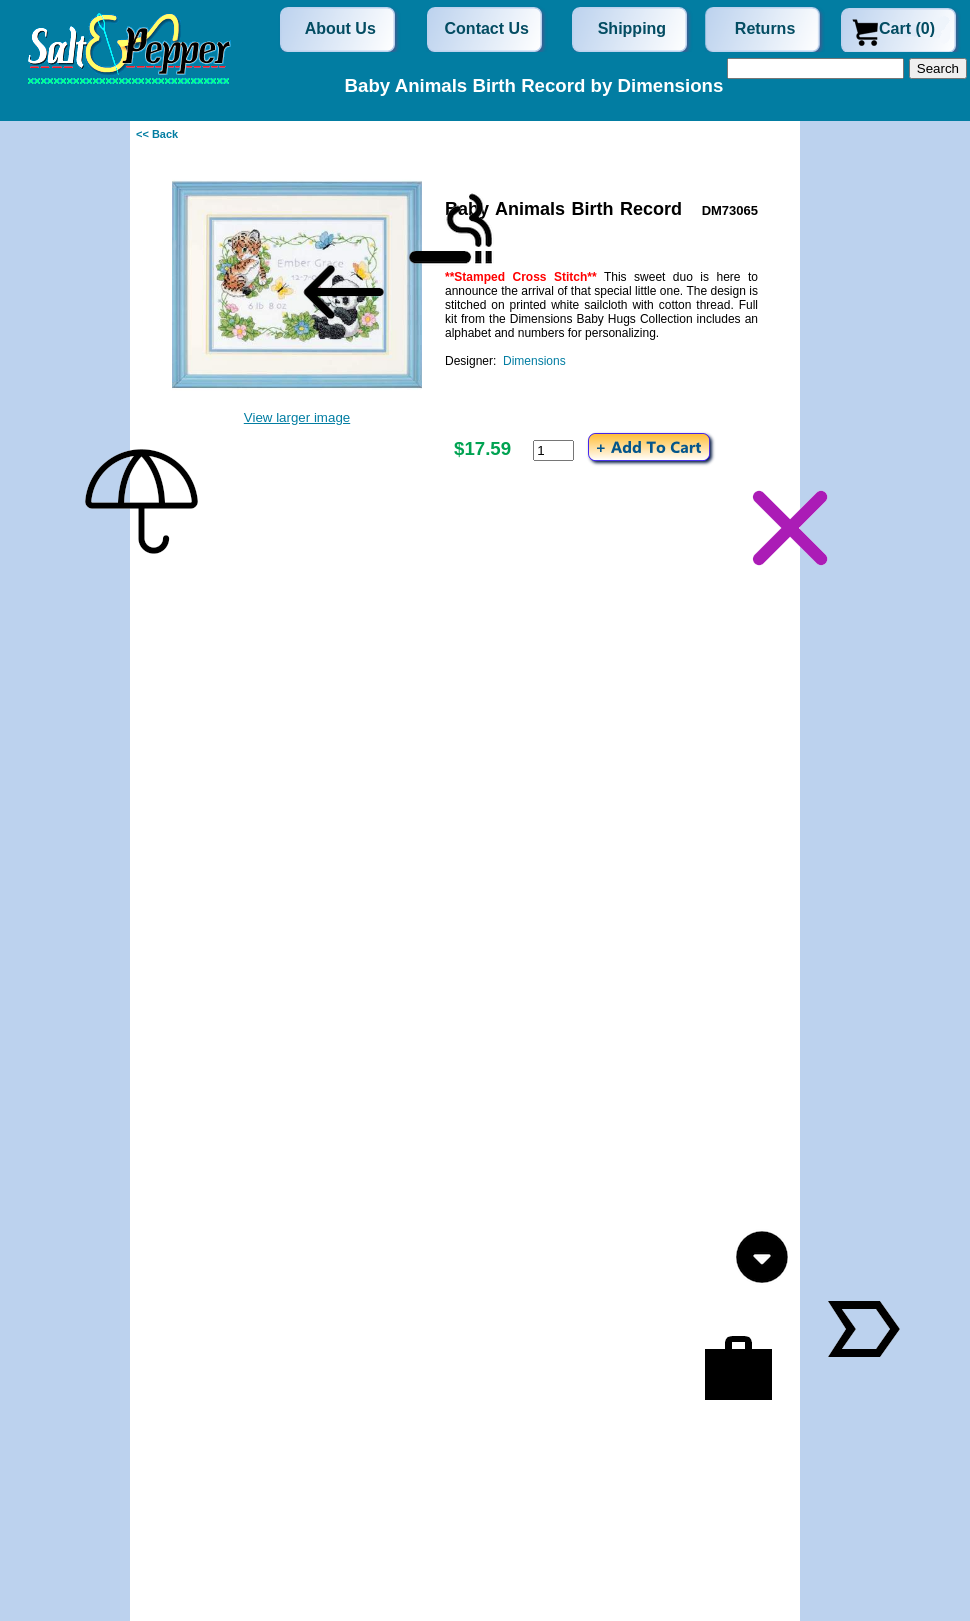  What do you see at coordinates (864, 1329) in the screenshot?
I see `mark a message or item as important` at bounding box center [864, 1329].